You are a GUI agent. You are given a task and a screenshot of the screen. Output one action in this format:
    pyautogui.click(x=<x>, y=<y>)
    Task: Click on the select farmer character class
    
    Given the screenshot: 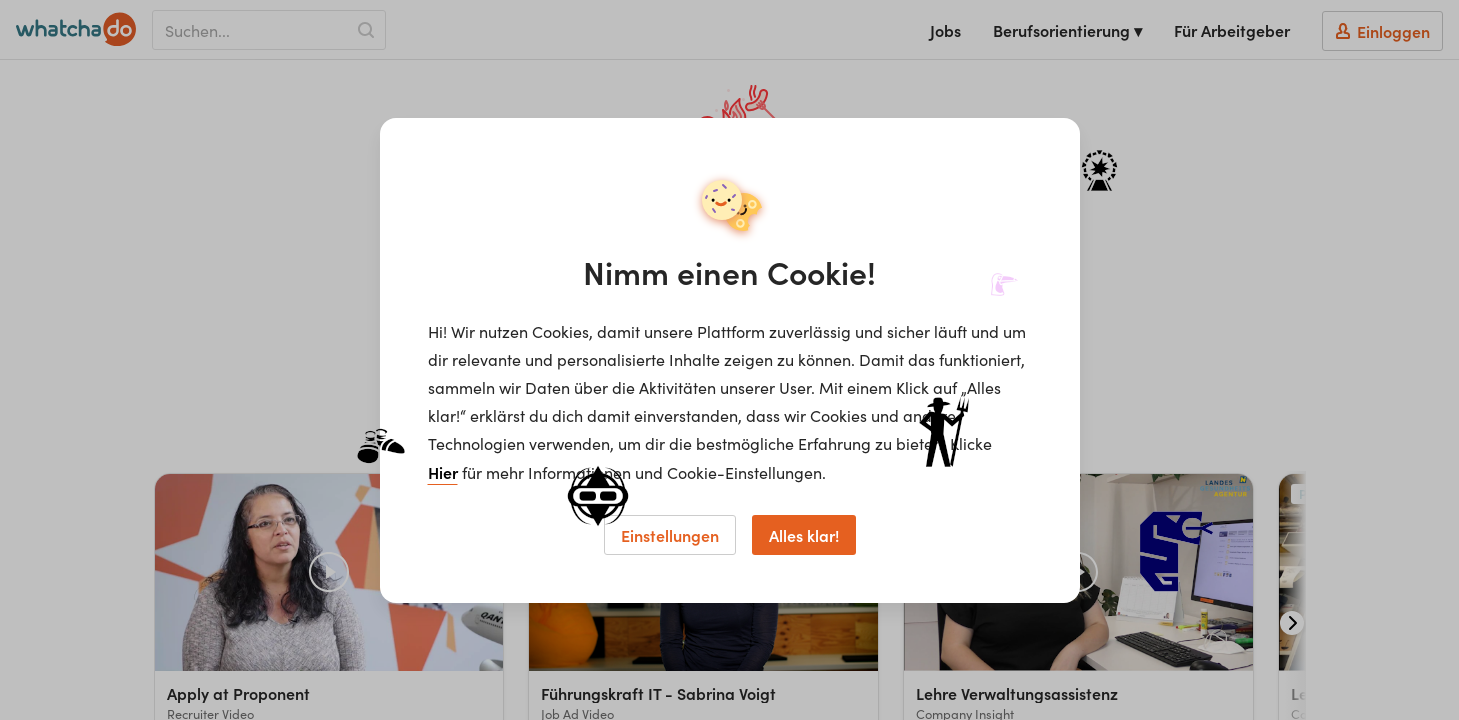 What is the action you would take?
    pyautogui.click(x=942, y=432)
    